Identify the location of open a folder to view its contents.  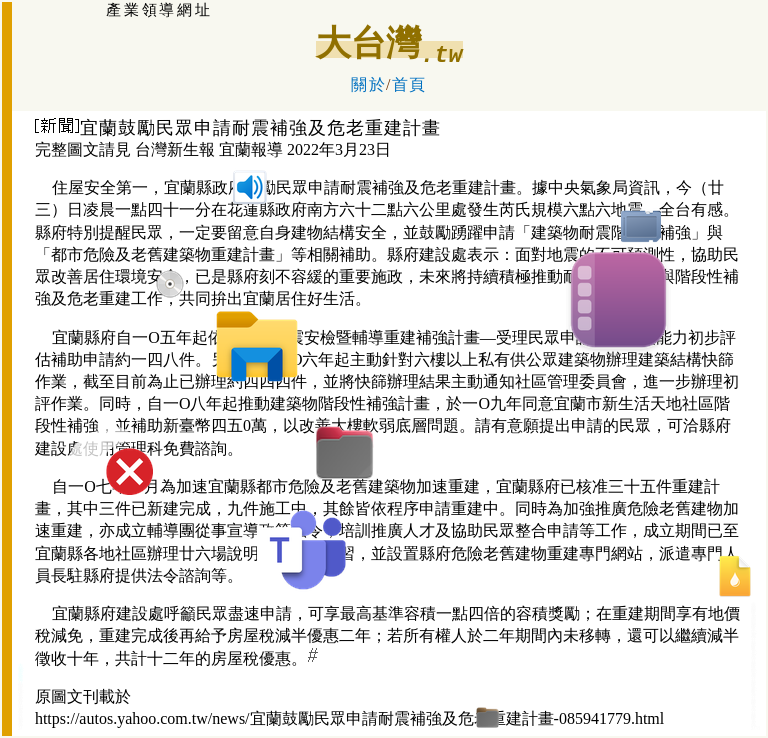
(487, 717).